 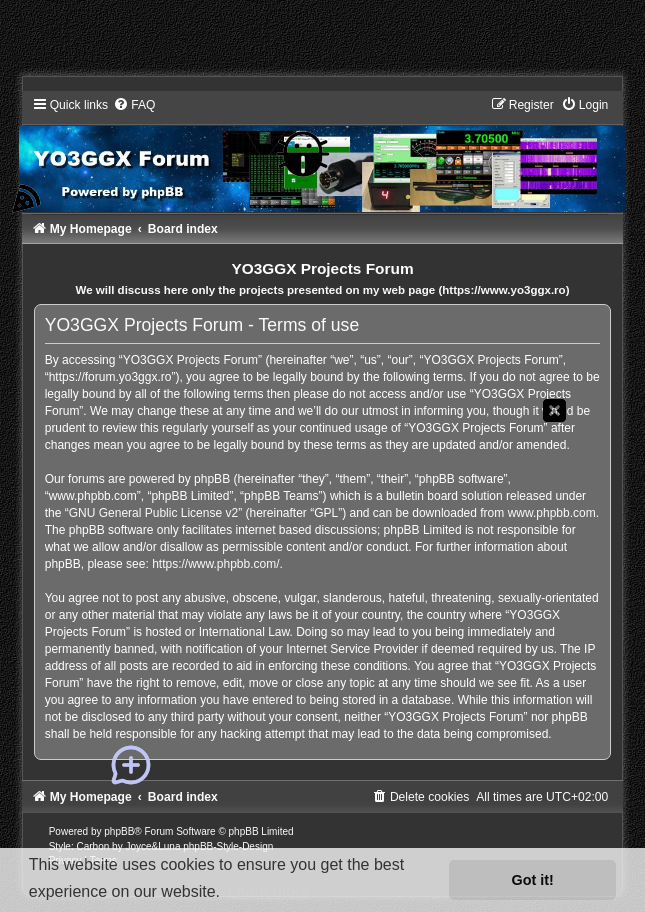 What do you see at coordinates (303, 154) in the screenshot?
I see `report a bug or issue` at bounding box center [303, 154].